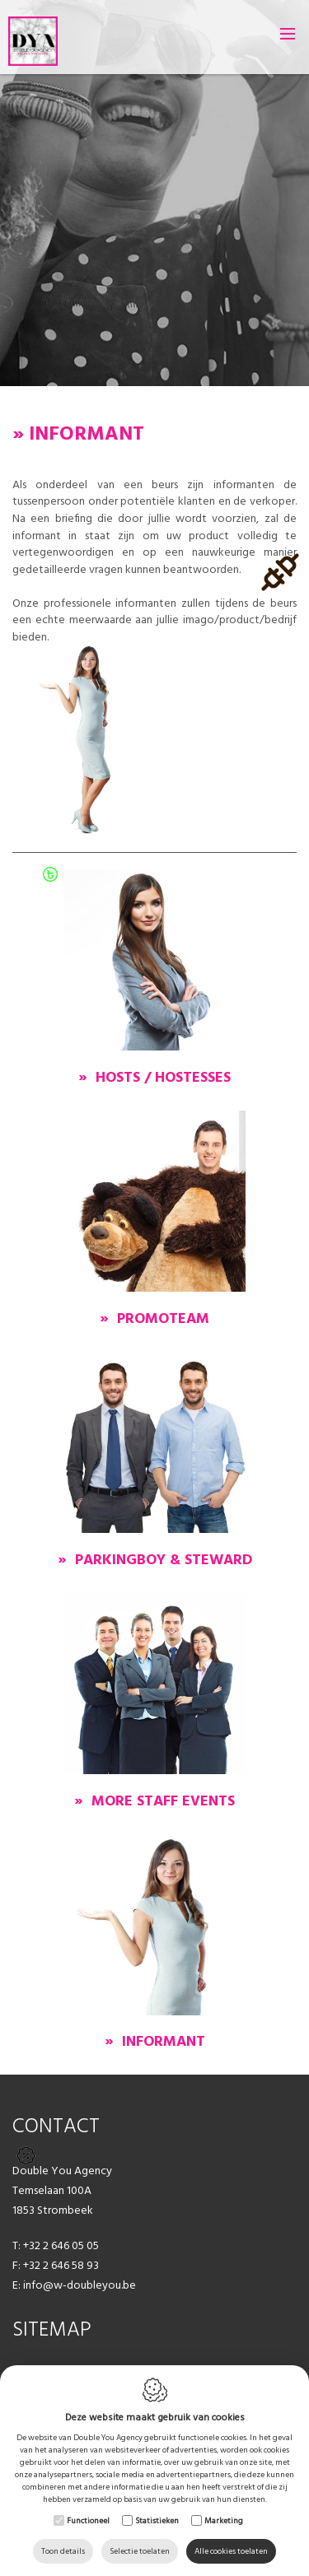  What do you see at coordinates (280, 572) in the screenshot?
I see `connect or establish a connection` at bounding box center [280, 572].